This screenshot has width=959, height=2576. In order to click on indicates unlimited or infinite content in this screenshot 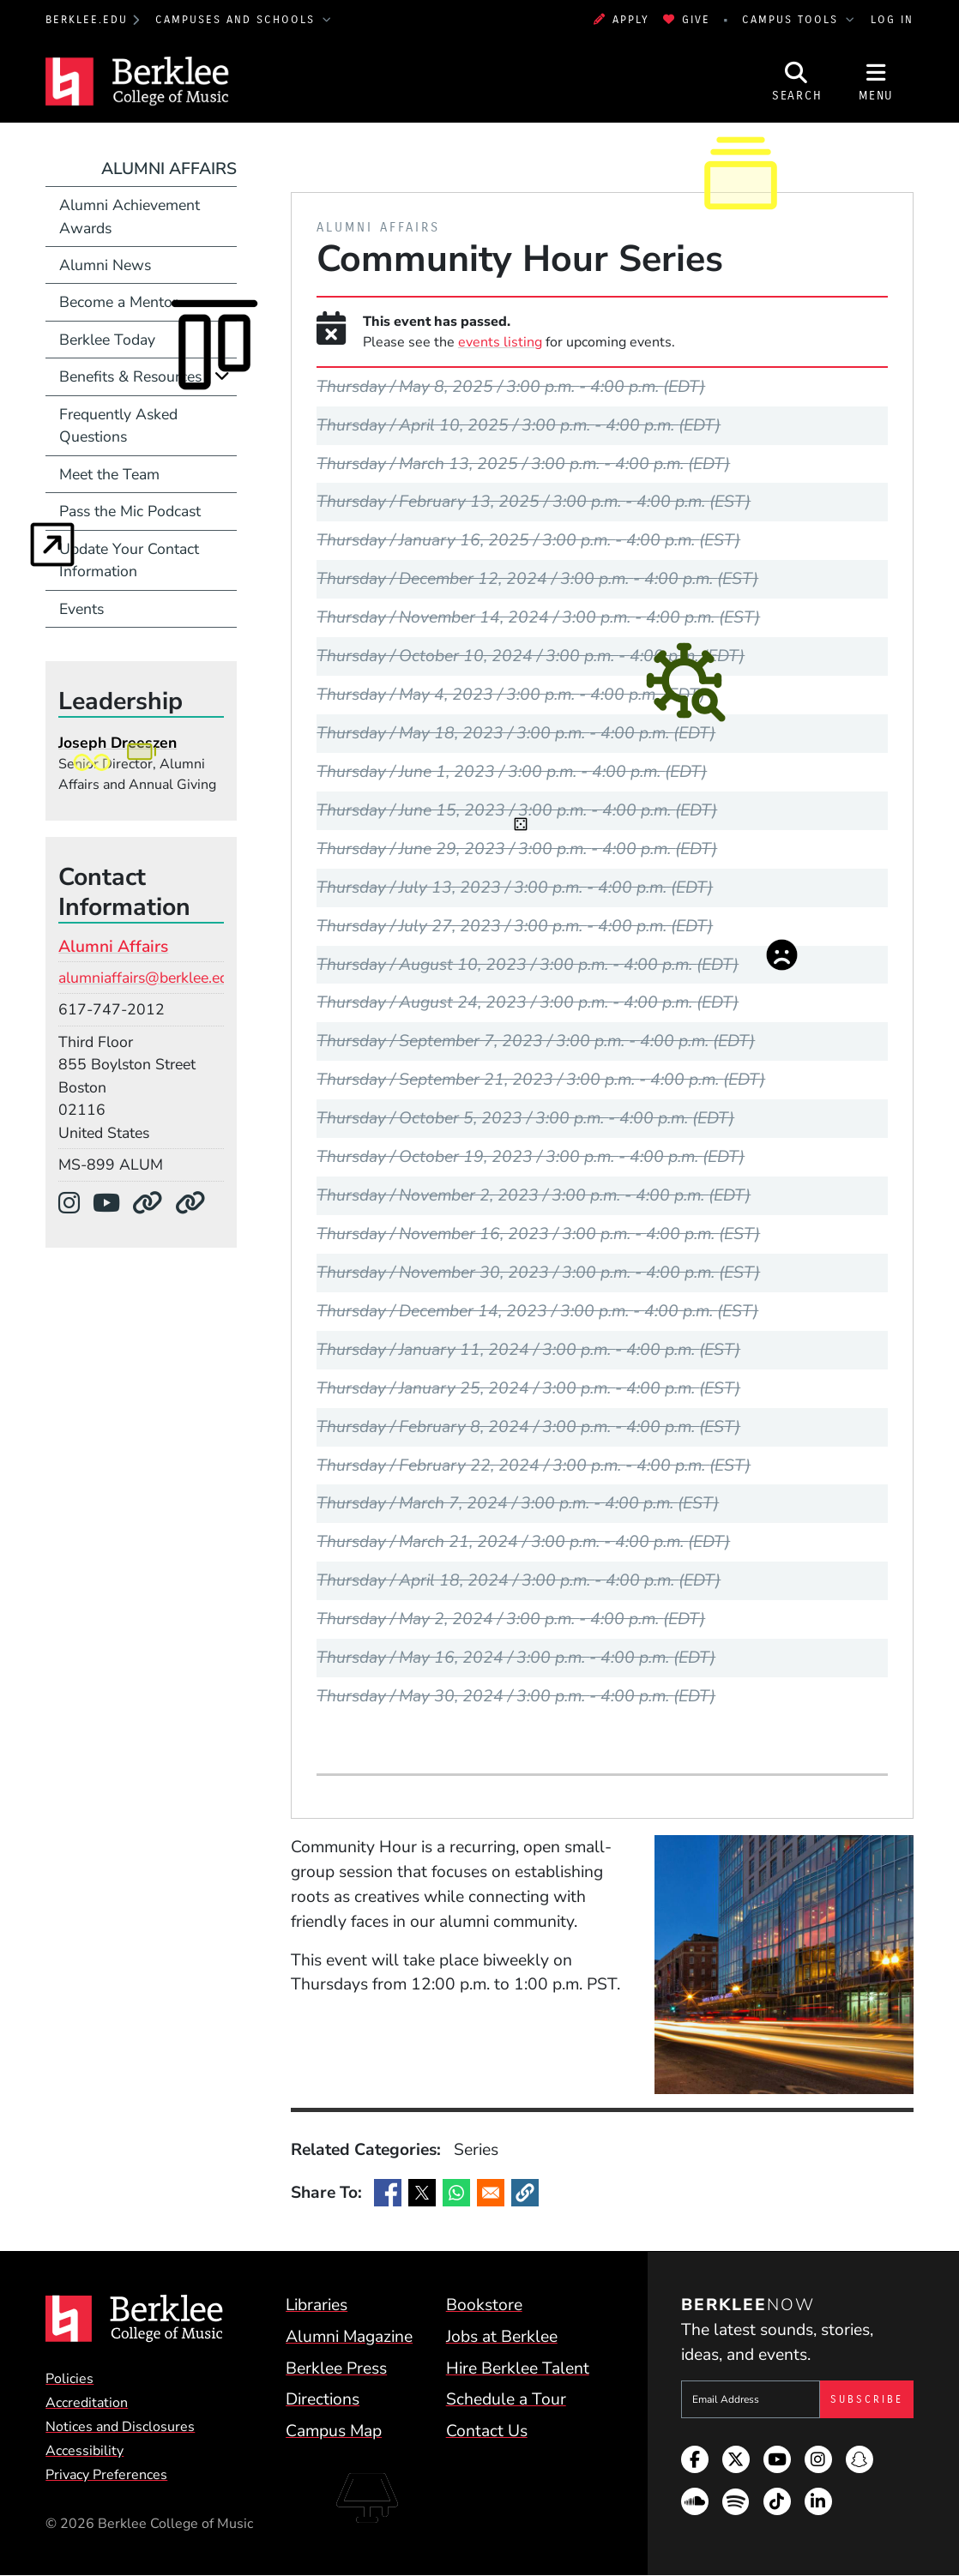, I will do `click(92, 762)`.